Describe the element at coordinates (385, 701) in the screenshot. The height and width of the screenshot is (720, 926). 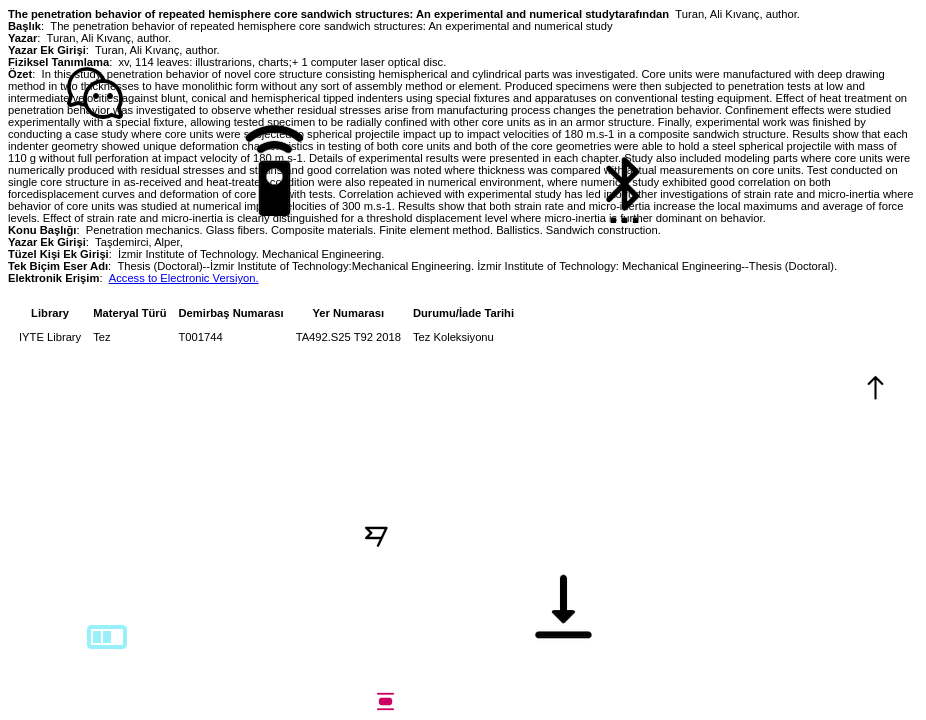
I see `distribute layers horizontally with equal spacing` at that location.